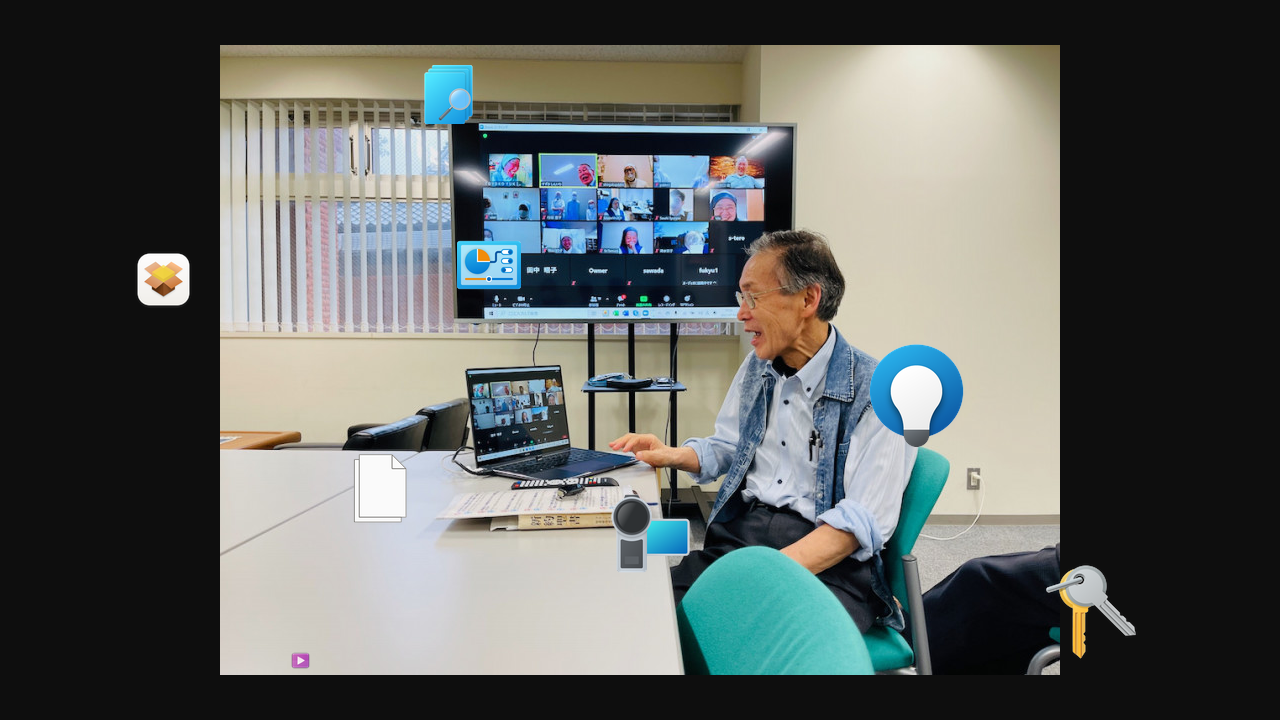 This screenshot has height=720, width=1280. Describe the element at coordinates (448, 94) in the screenshot. I see `search files or documents` at that location.